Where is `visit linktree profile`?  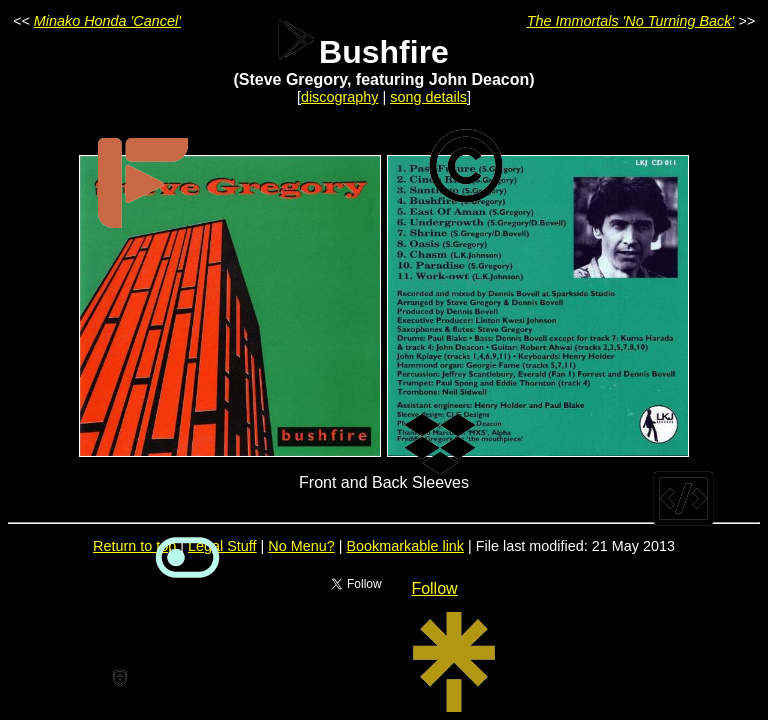
visit linktree profile is located at coordinates (454, 662).